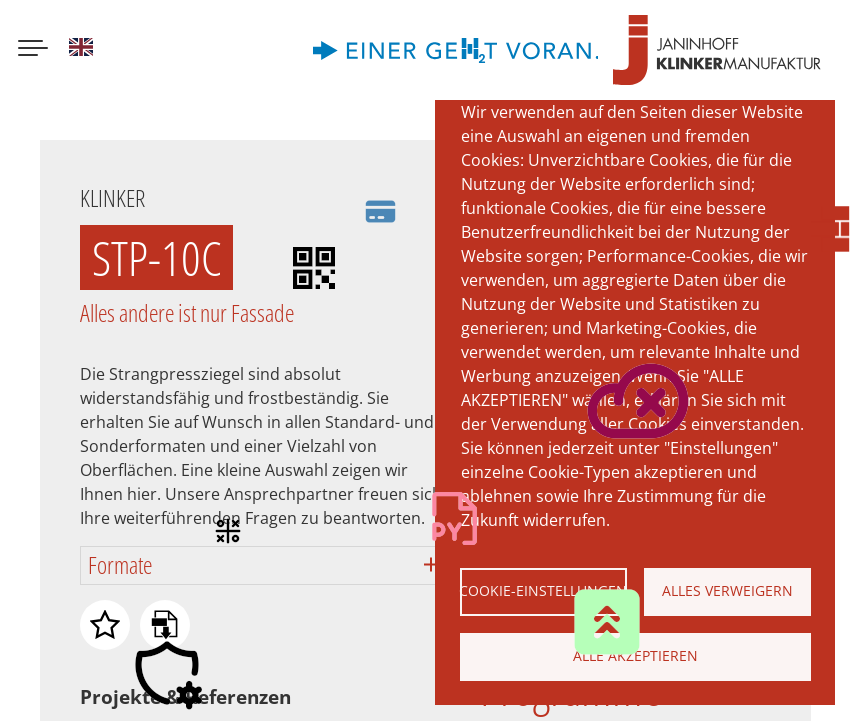 This screenshot has height=721, width=851. Describe the element at coordinates (228, 531) in the screenshot. I see `play tic-tac-toe game` at that location.